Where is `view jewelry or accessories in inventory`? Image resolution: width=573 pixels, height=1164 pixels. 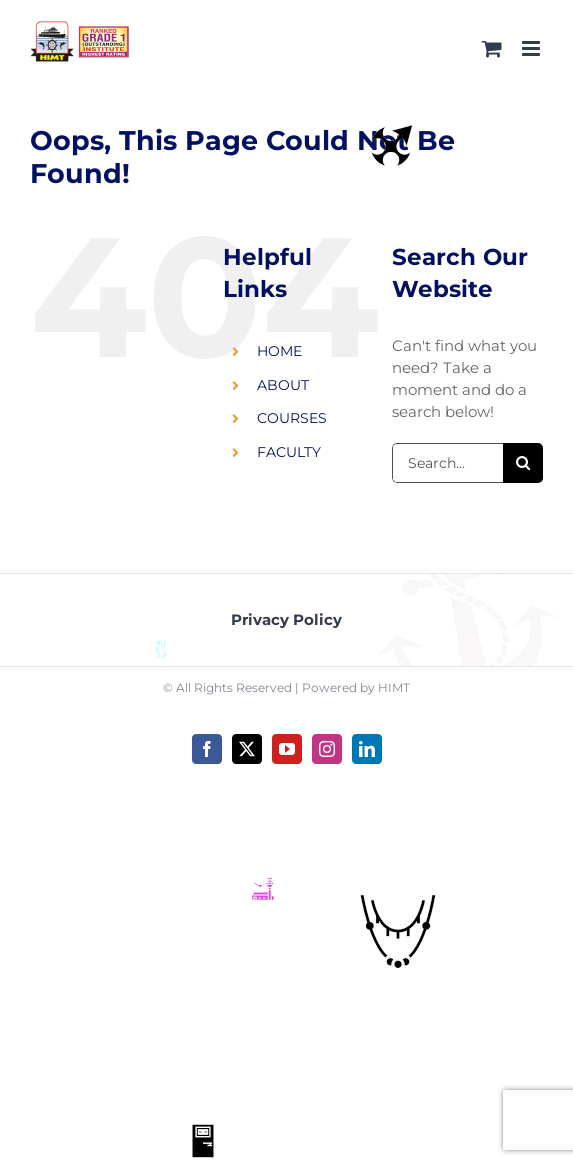 view jewelry or accessories in inventory is located at coordinates (398, 931).